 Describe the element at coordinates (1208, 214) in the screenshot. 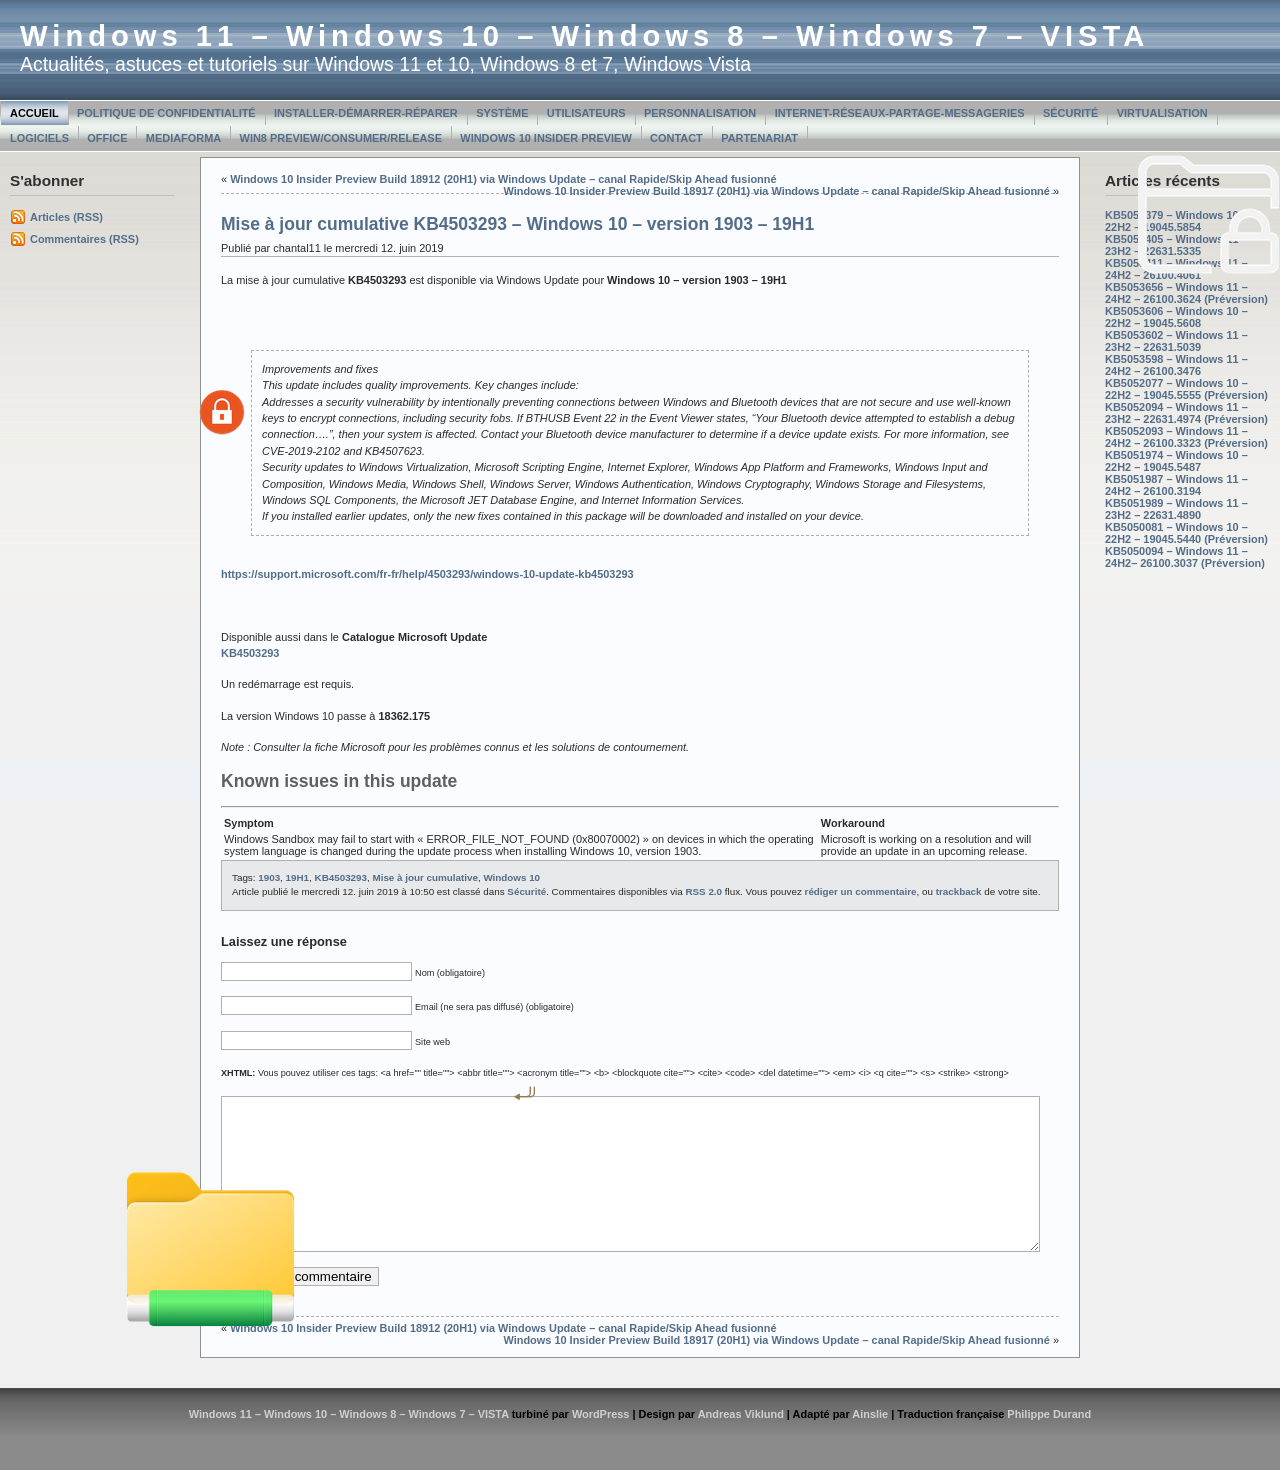

I see `access encrypted vault storage` at that location.